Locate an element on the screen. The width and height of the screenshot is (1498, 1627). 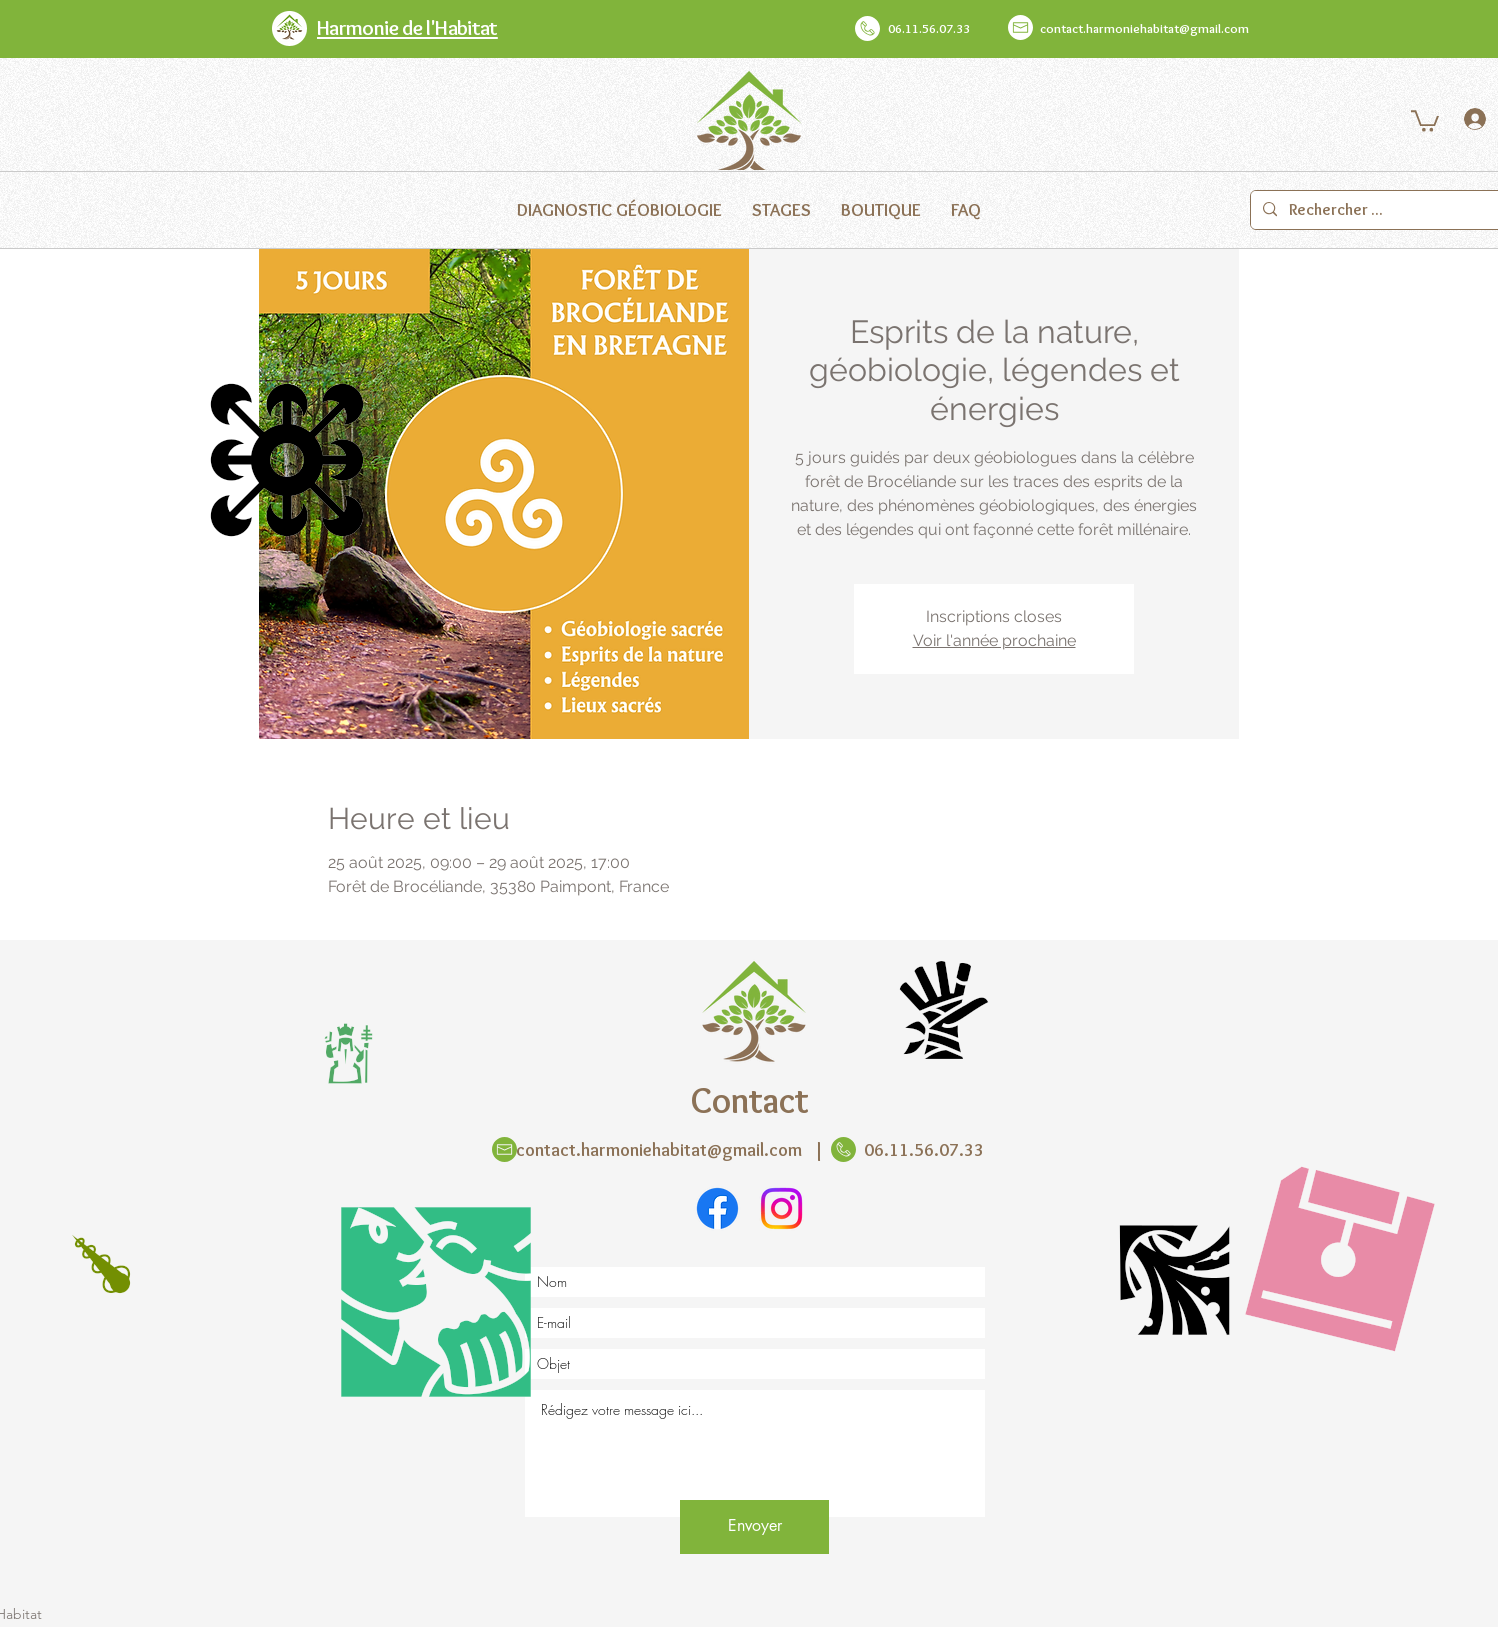
initiate a persuasion or negotiation action is located at coordinates (436, 1302).